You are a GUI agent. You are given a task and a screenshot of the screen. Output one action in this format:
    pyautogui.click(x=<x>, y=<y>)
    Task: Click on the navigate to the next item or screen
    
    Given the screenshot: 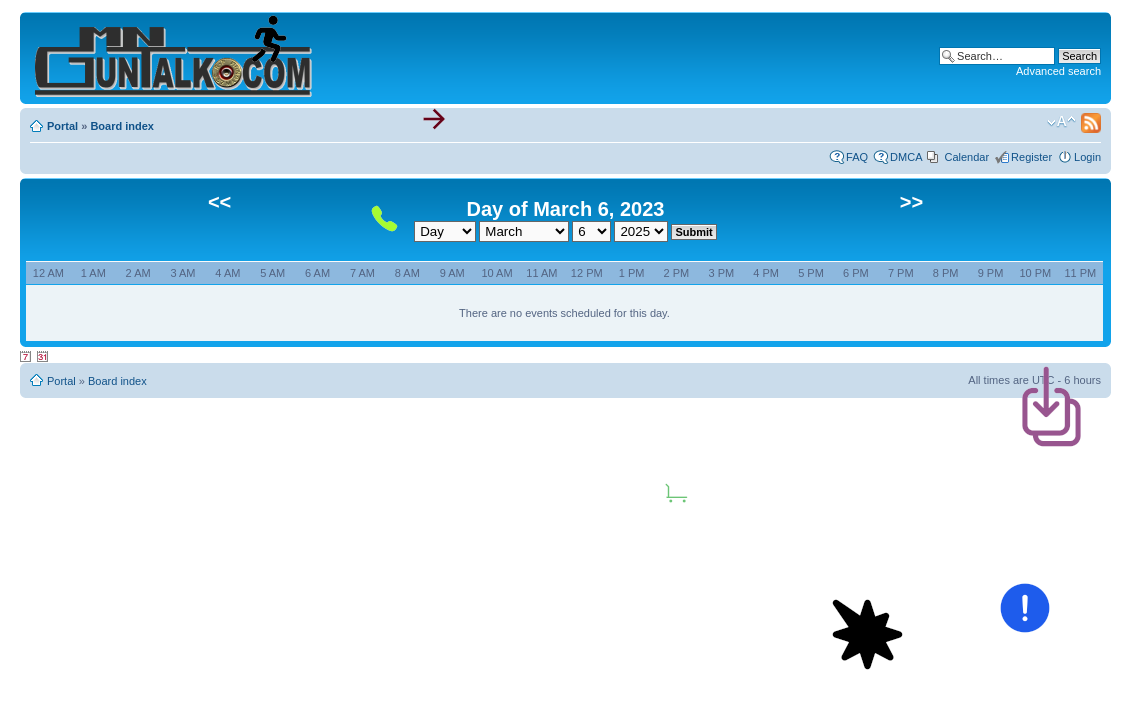 What is the action you would take?
    pyautogui.click(x=434, y=119)
    